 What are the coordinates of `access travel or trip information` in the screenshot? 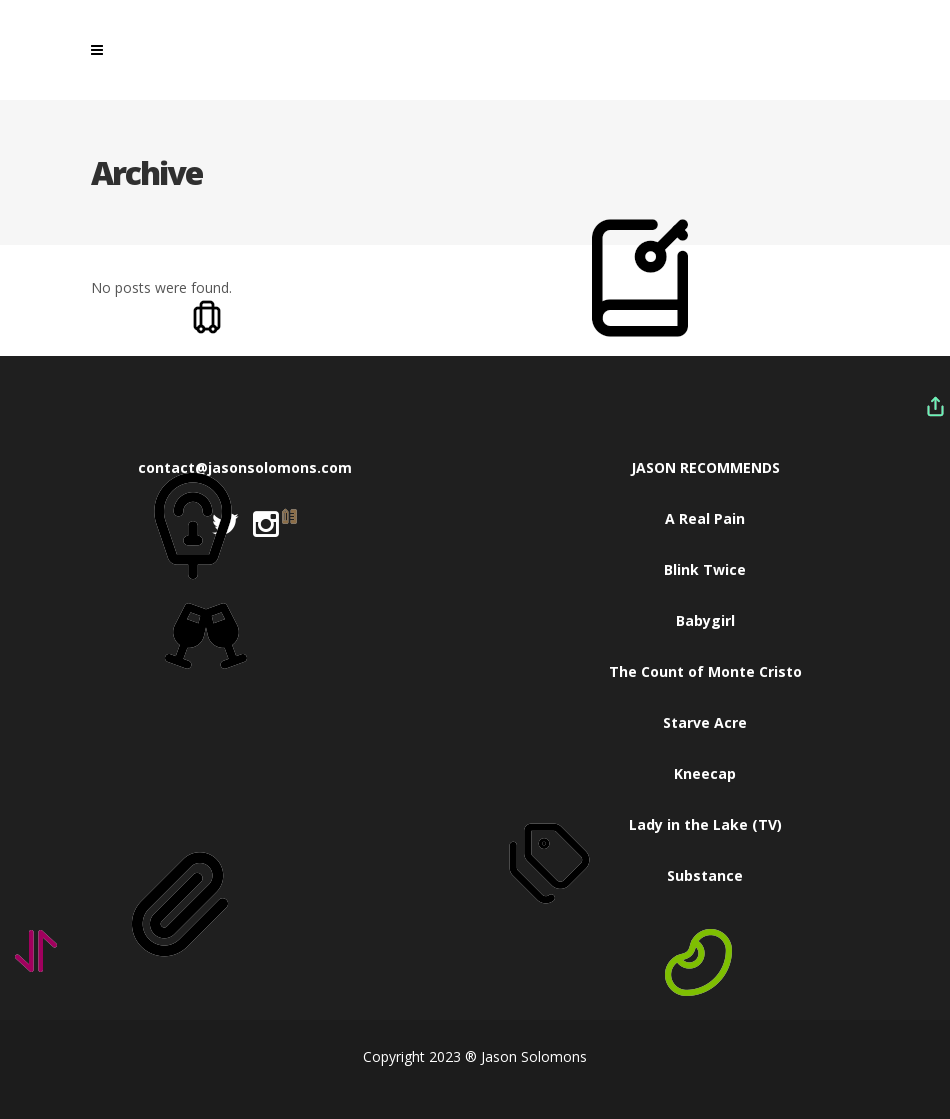 It's located at (207, 317).